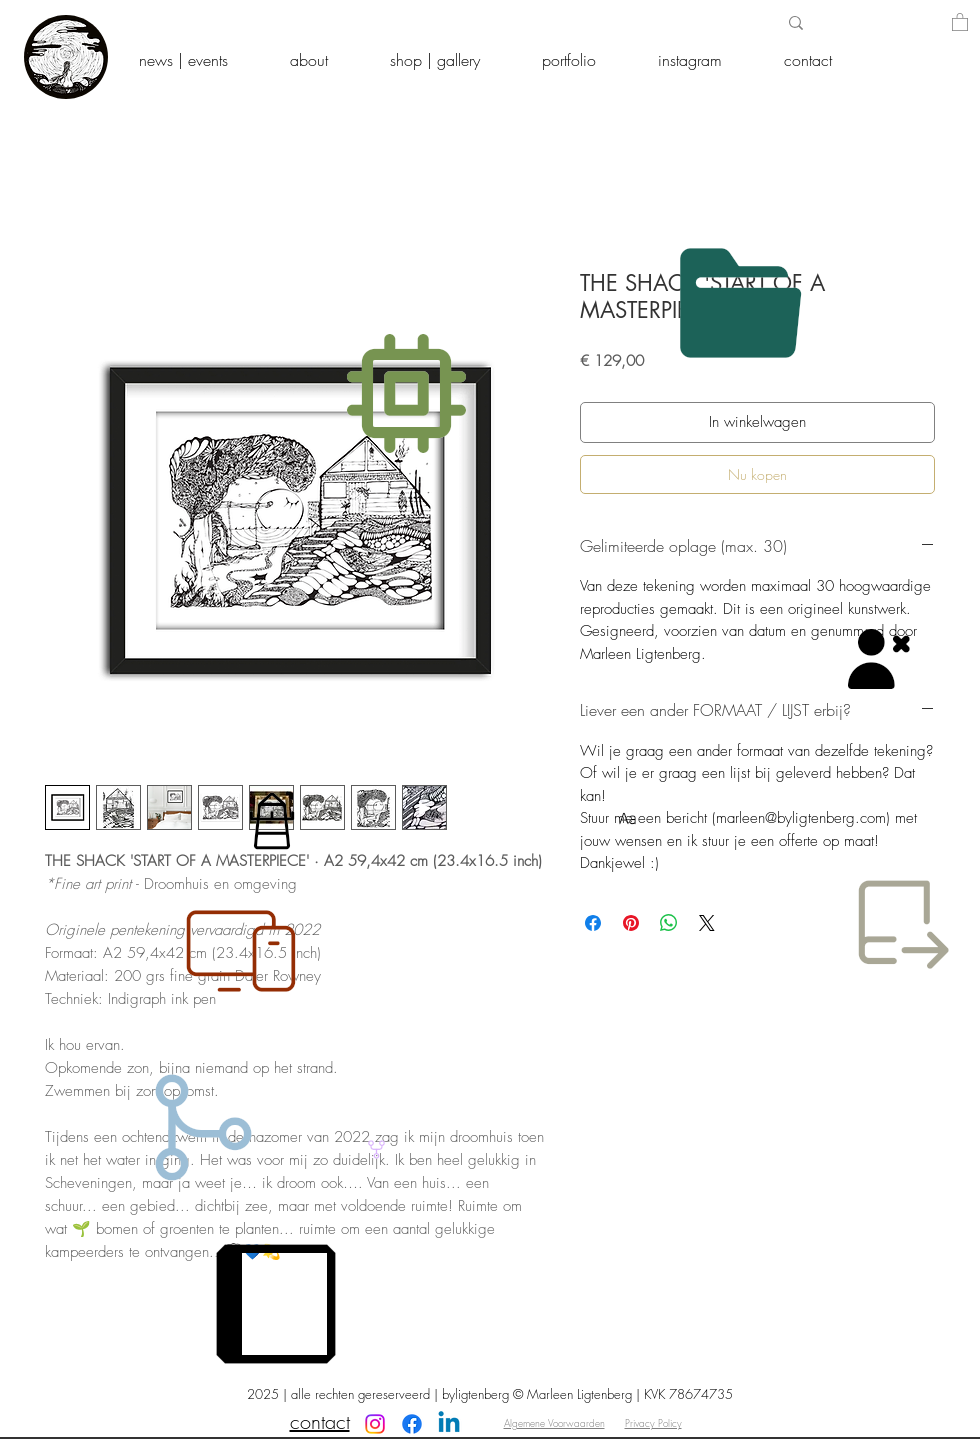  I want to click on an open folder currently being viewed, so click(741, 303).